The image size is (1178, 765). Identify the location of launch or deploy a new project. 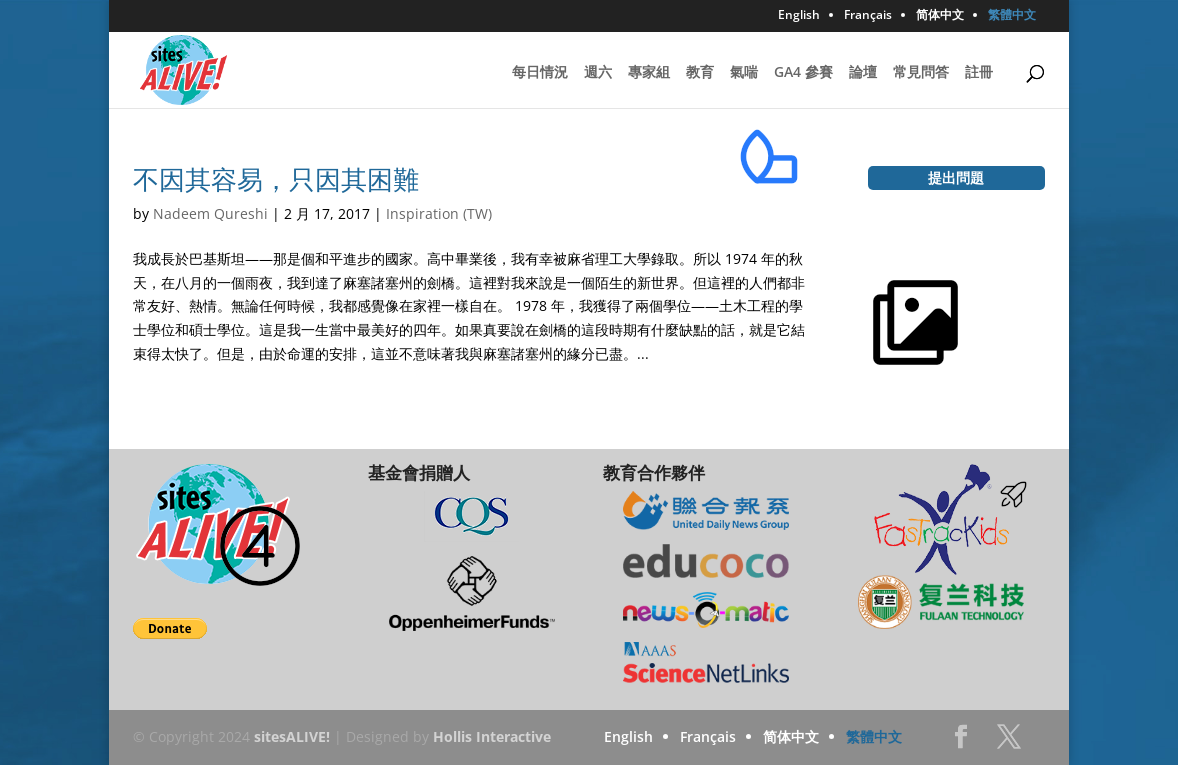
(1014, 494).